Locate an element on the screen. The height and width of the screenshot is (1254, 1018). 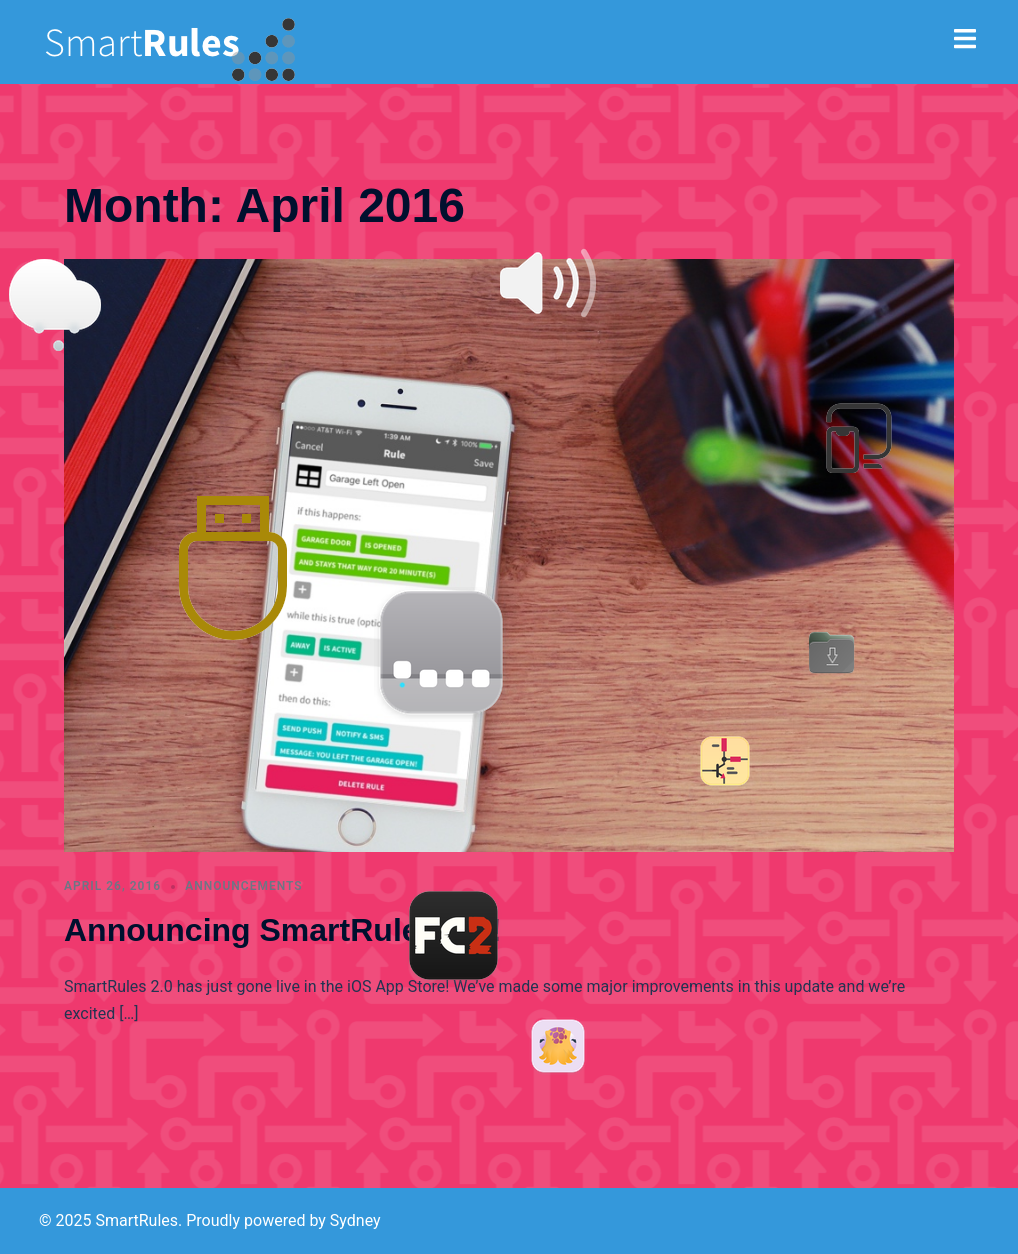
launch far cry 2 game is located at coordinates (453, 935).